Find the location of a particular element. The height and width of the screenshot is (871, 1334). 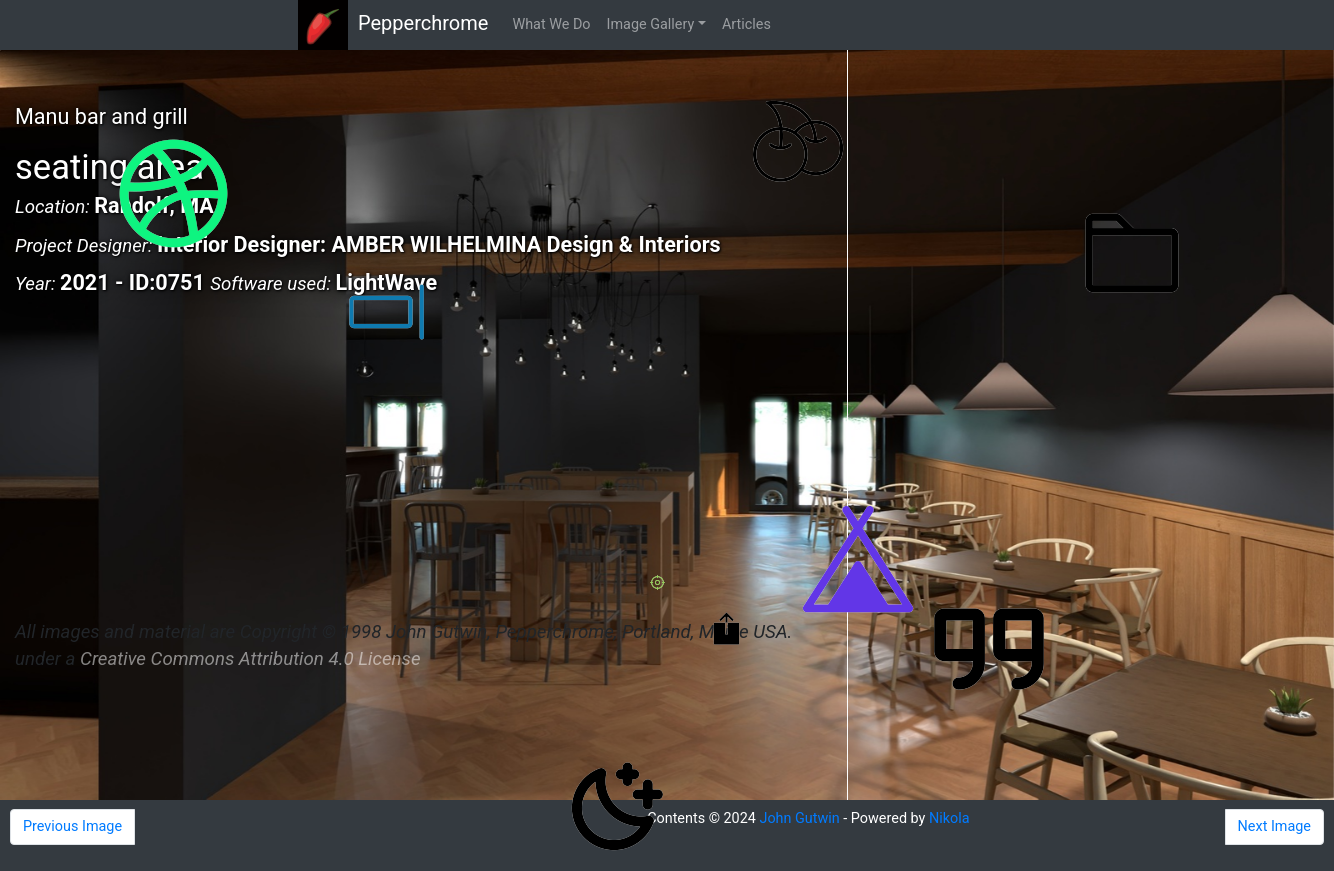

view testimonials or customer quotes is located at coordinates (989, 647).